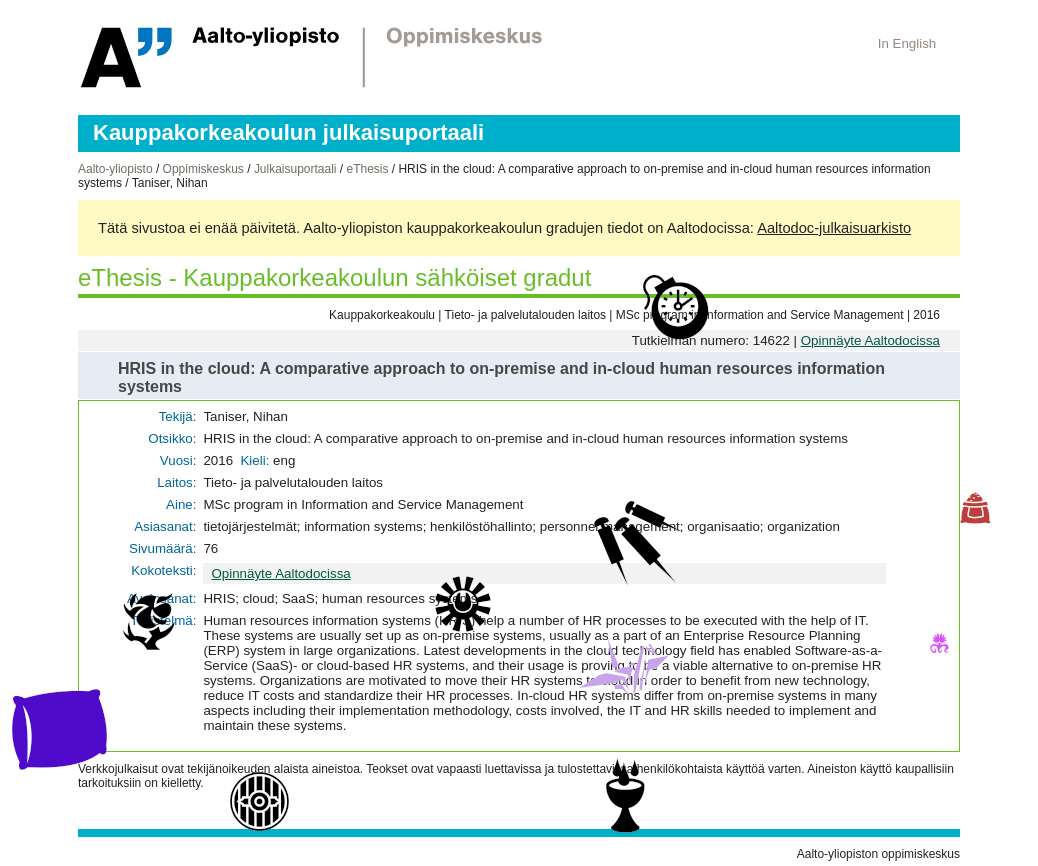  I want to click on origami or paper crafting feature, so click(623, 666).